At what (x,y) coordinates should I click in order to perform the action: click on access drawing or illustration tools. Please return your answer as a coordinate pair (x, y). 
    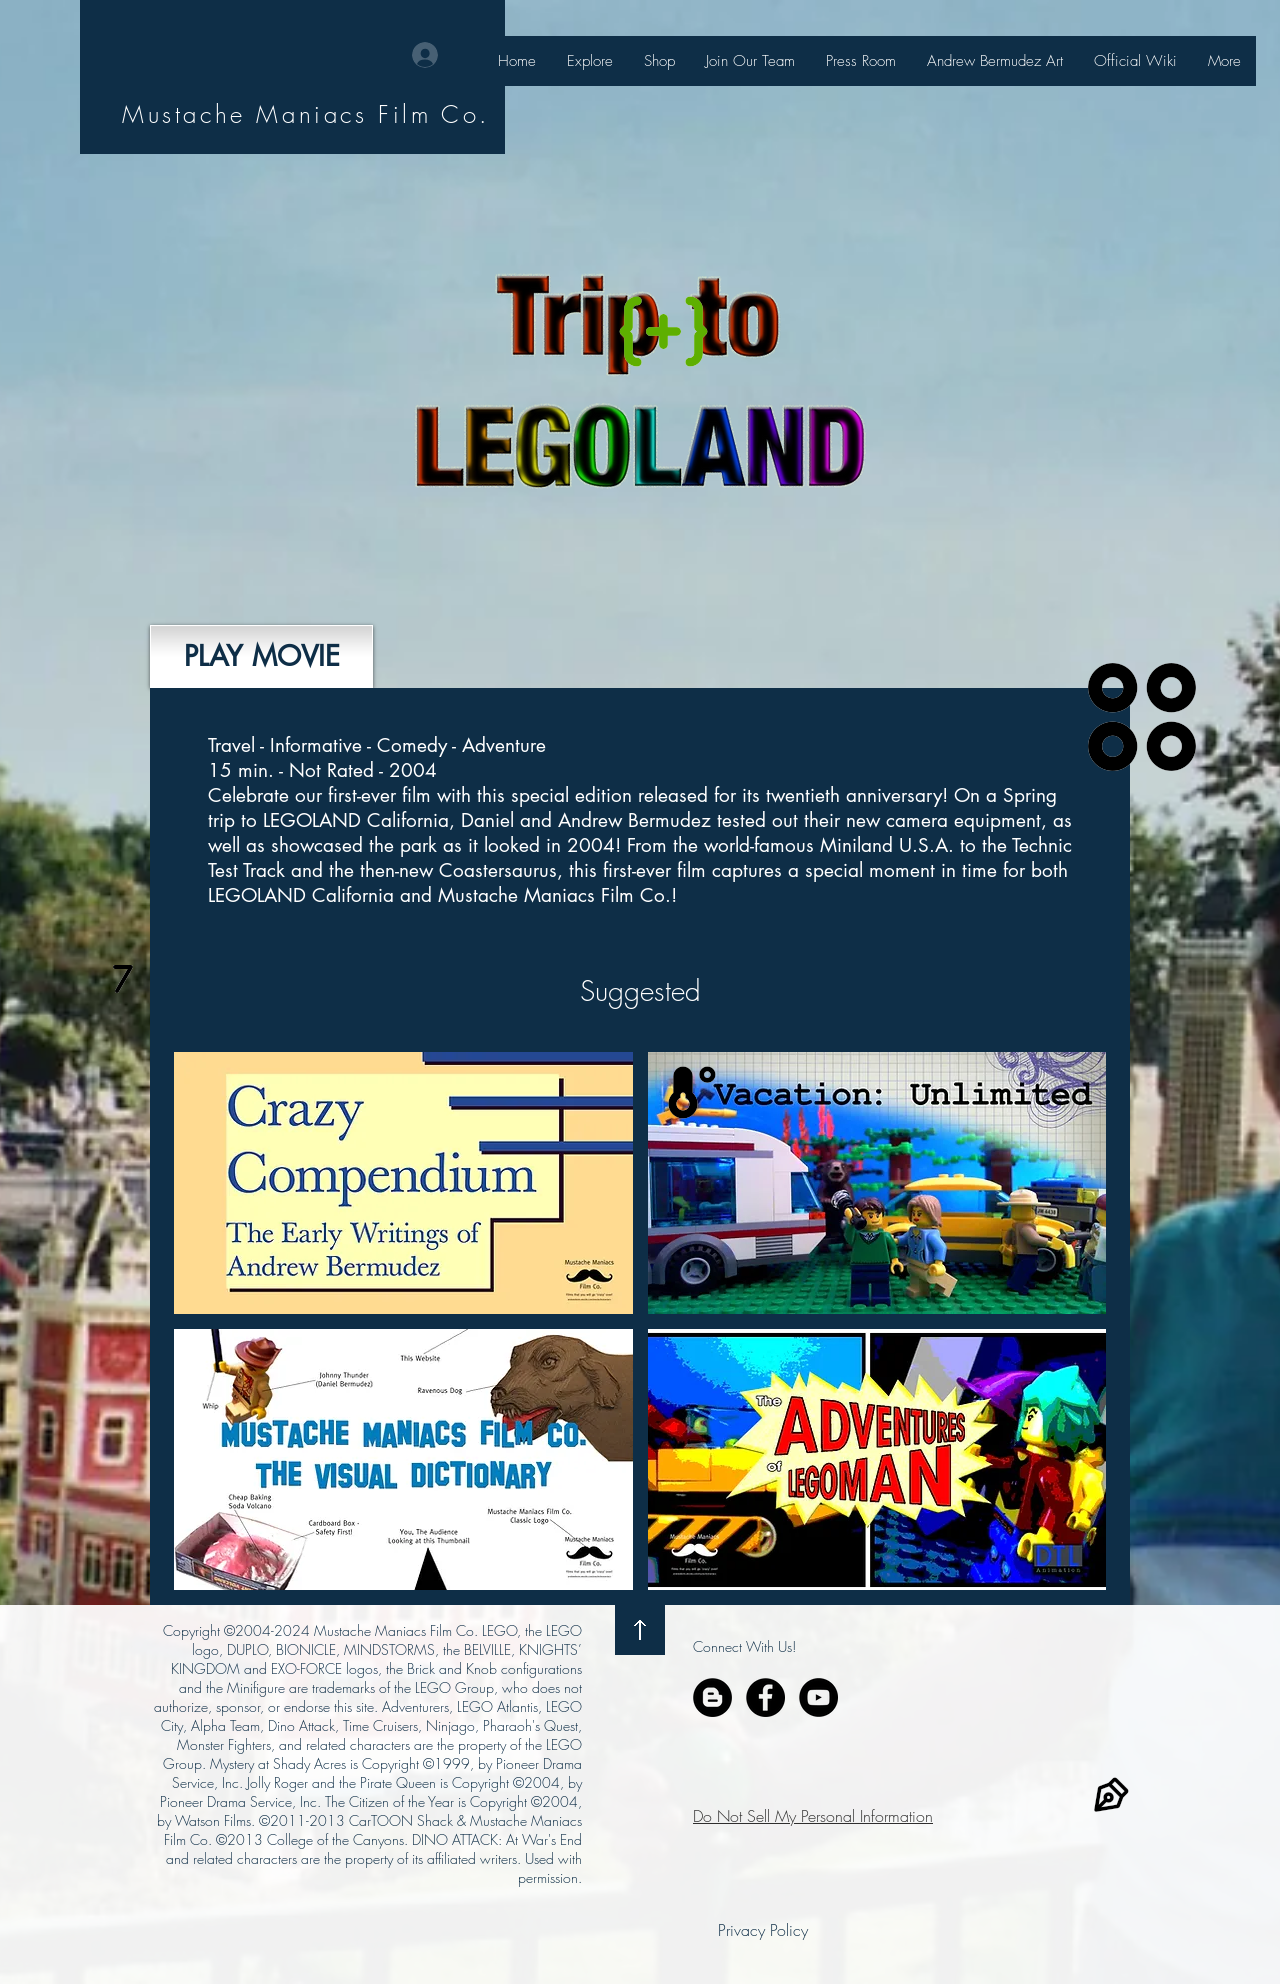
    Looking at the image, I should click on (1109, 1796).